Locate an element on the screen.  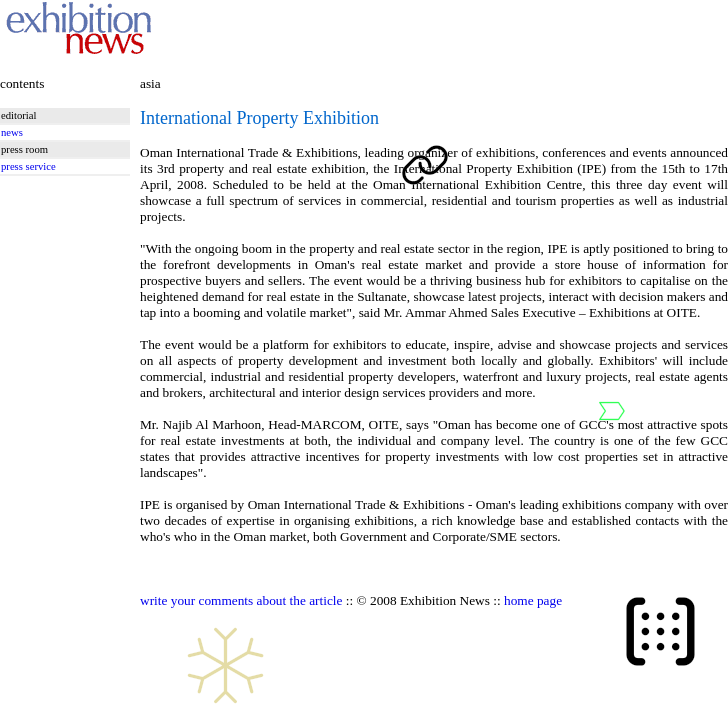
apply a label or tag to an item is located at coordinates (611, 411).